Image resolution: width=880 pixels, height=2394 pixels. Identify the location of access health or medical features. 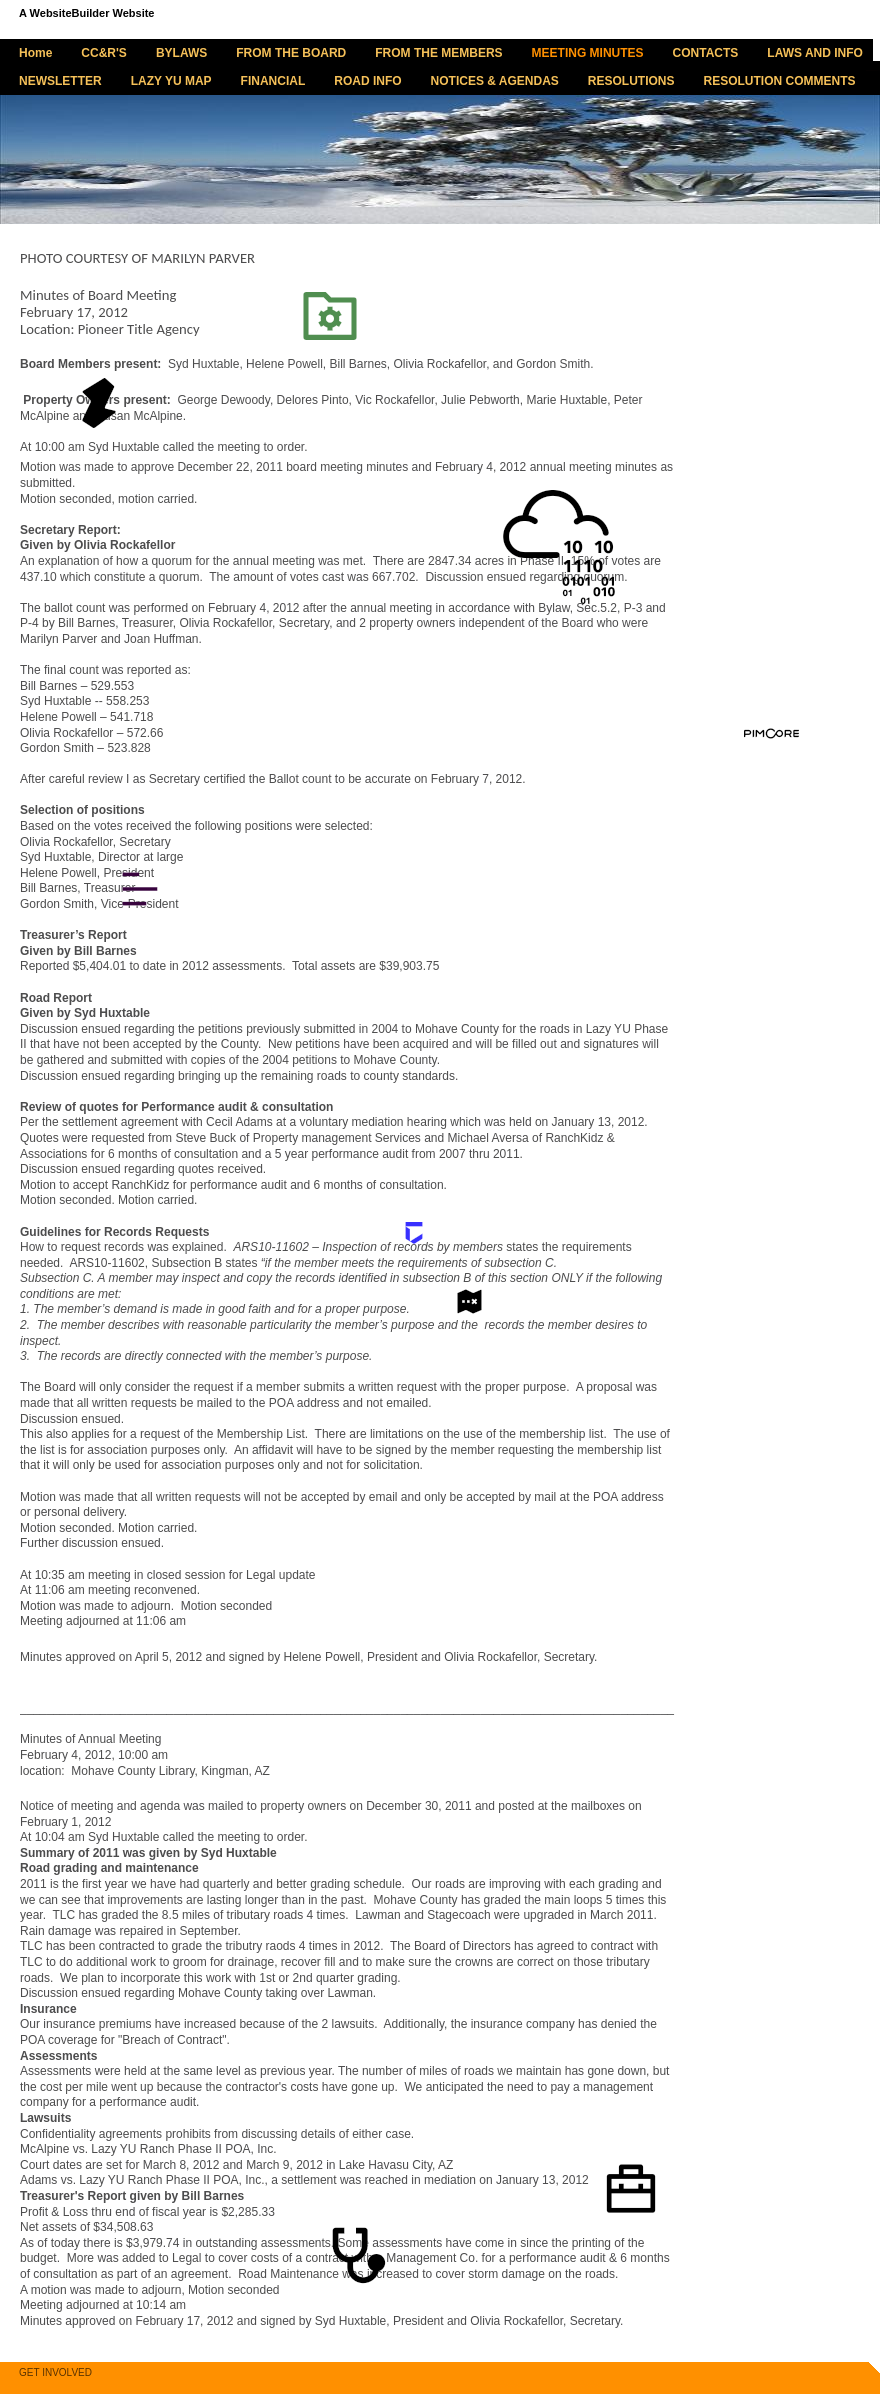
(356, 2254).